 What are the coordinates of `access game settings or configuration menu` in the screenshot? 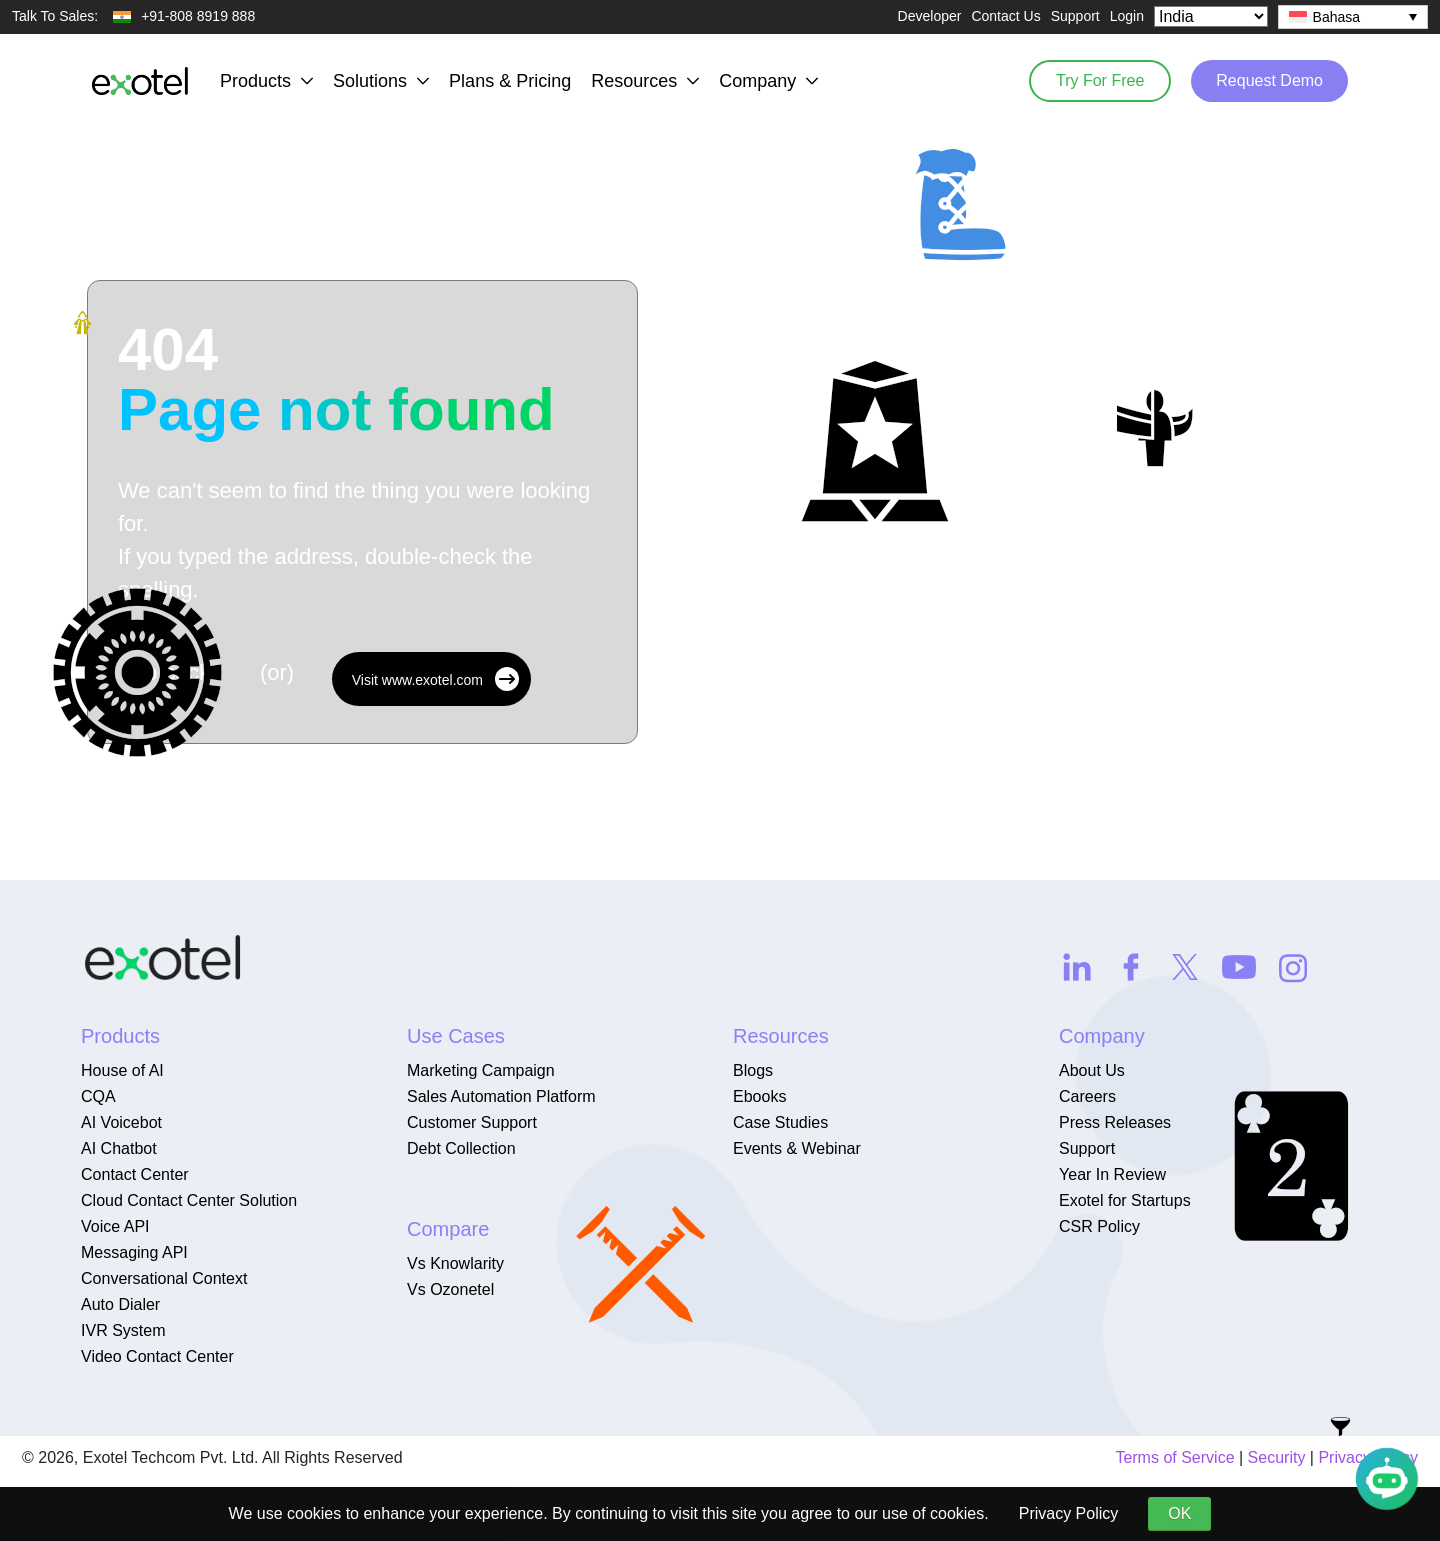 It's located at (137, 672).